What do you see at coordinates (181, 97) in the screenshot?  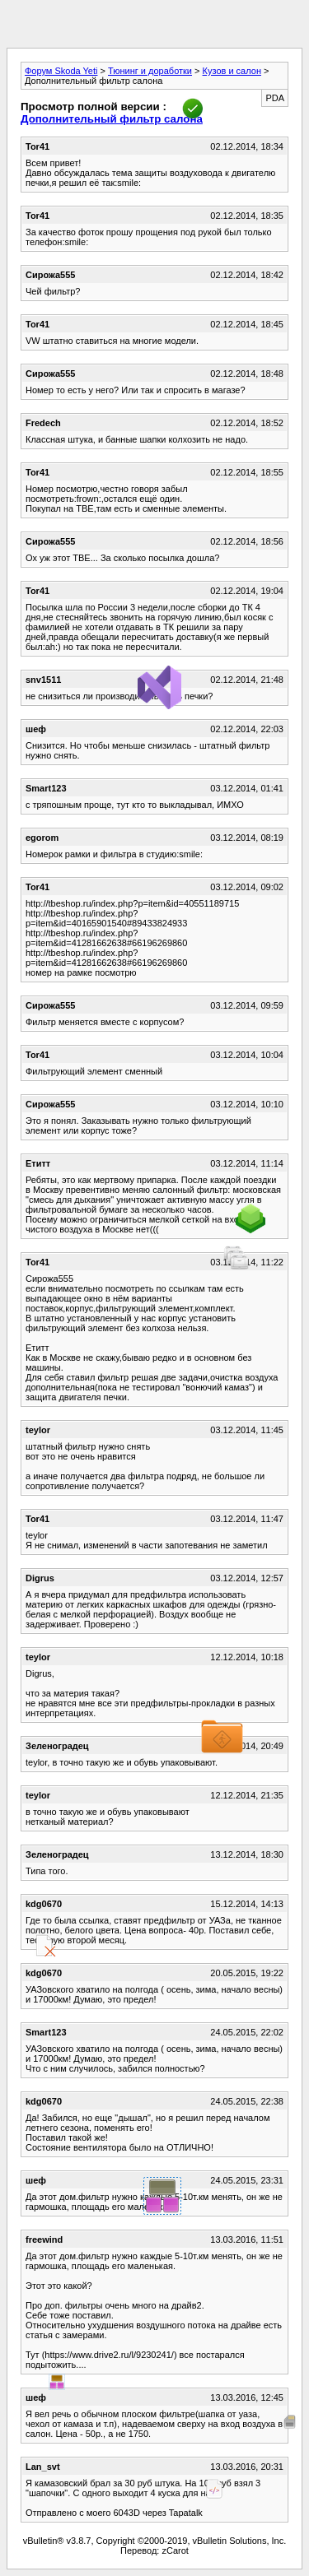 I see `indicates a successfully completed action` at bounding box center [181, 97].